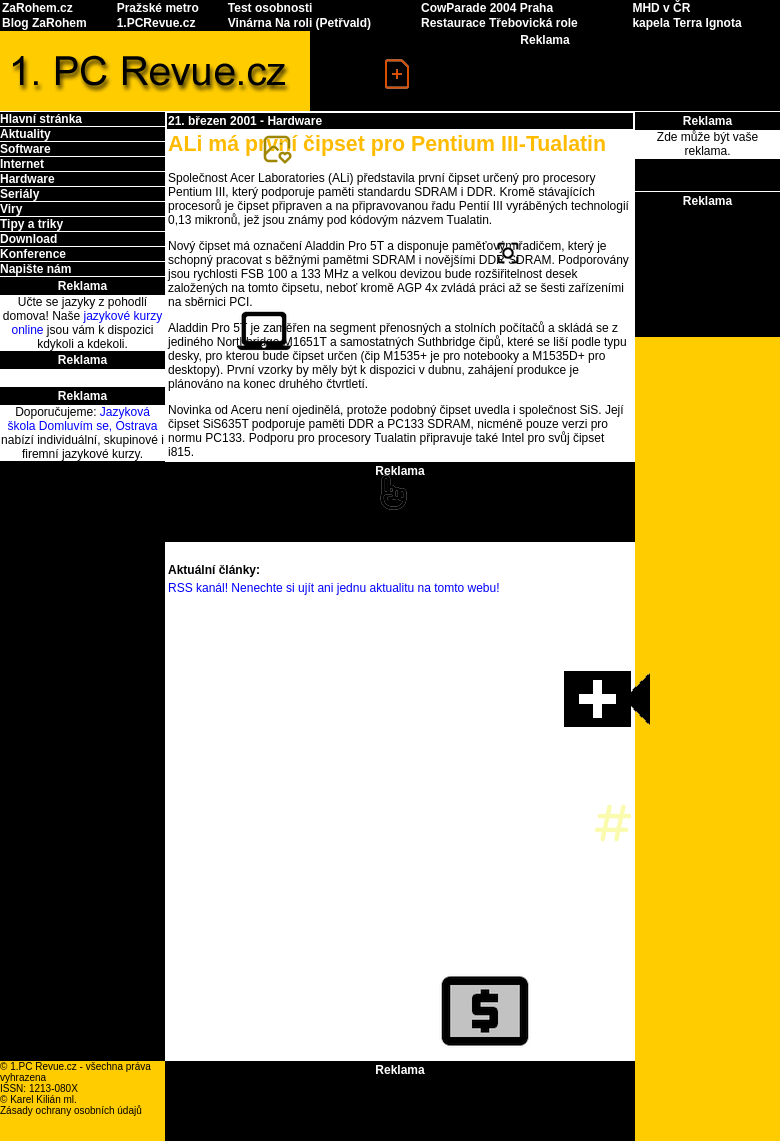 The image size is (780, 1141). Describe the element at coordinates (613, 823) in the screenshot. I see `add or search hashtags` at that location.